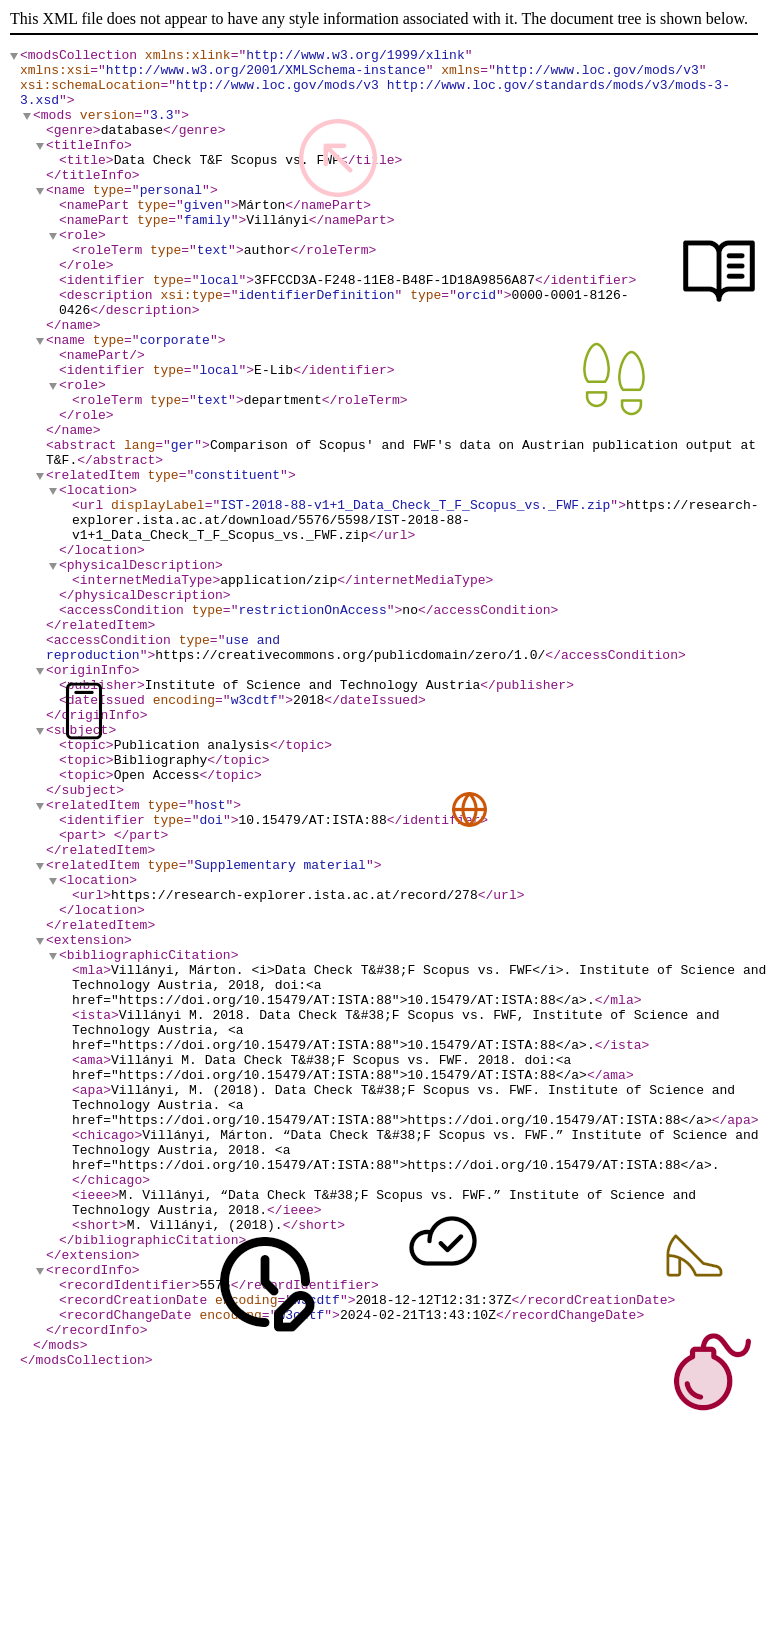 The image size is (768, 1632). Describe the element at coordinates (84, 711) in the screenshot. I see `phone speaker or audio output settings` at that location.